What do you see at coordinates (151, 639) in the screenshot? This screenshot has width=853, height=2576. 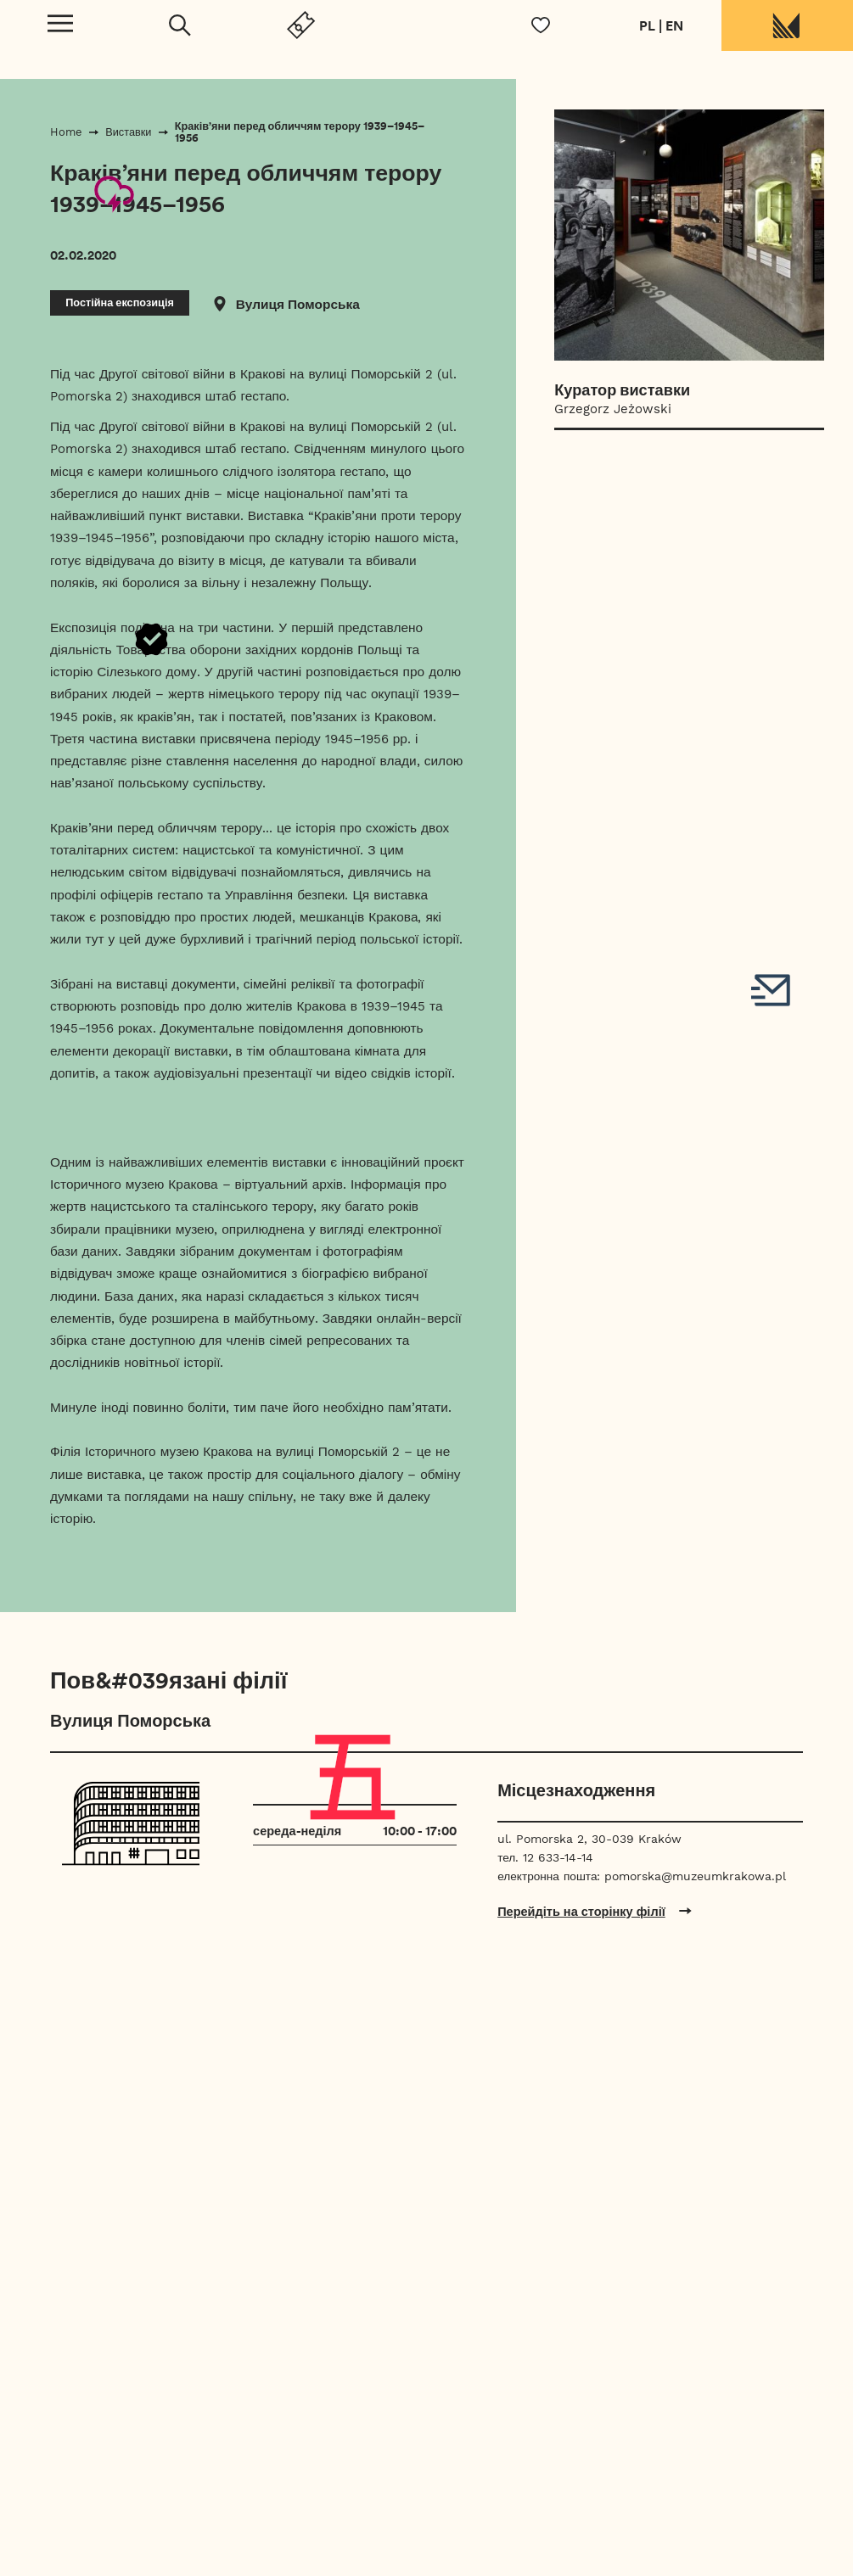 I see `indicates a verified account or profile` at bounding box center [151, 639].